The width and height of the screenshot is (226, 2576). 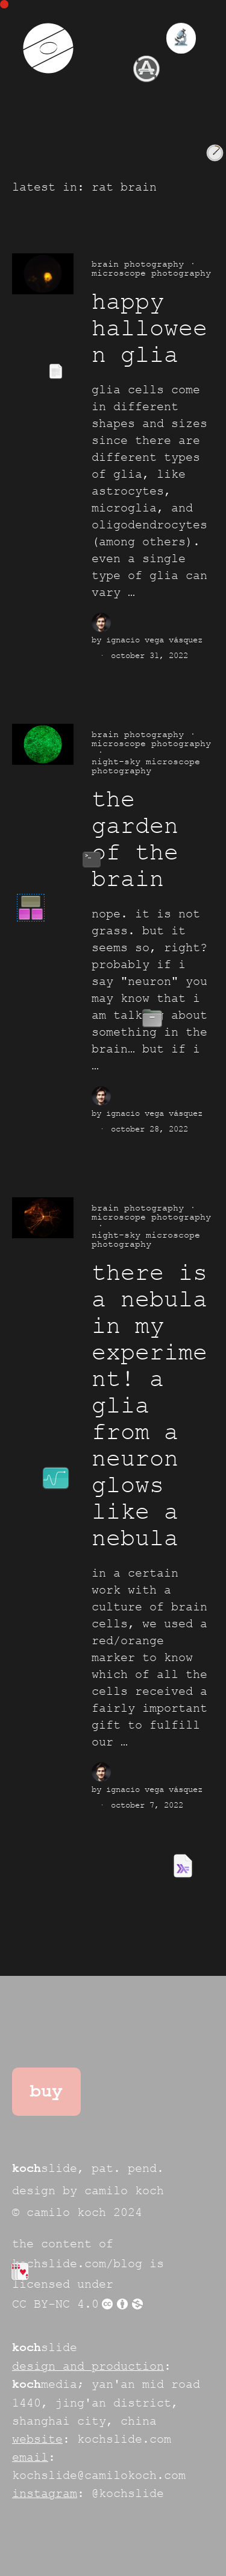 I want to click on open system resource monitor, so click(x=55, y=1478).